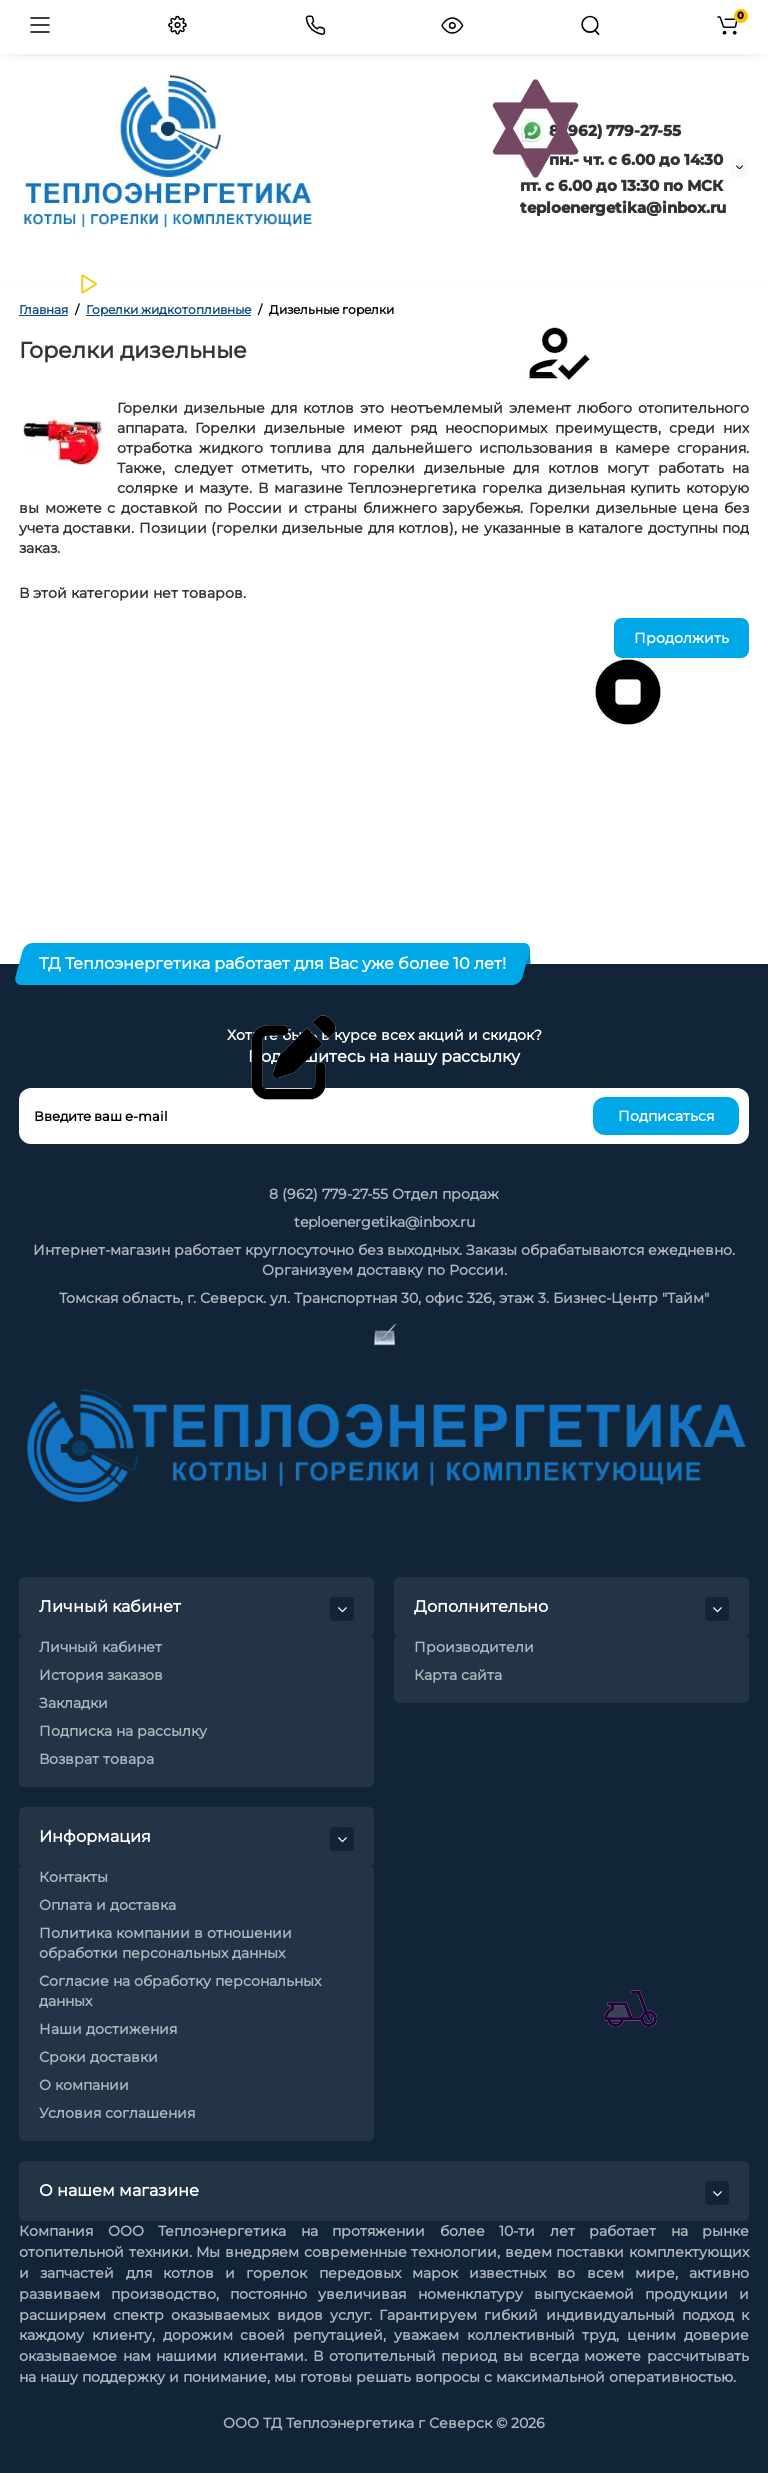 Image resolution: width=768 pixels, height=2473 pixels. I want to click on indicates jewish or hebrew content, so click(535, 128).